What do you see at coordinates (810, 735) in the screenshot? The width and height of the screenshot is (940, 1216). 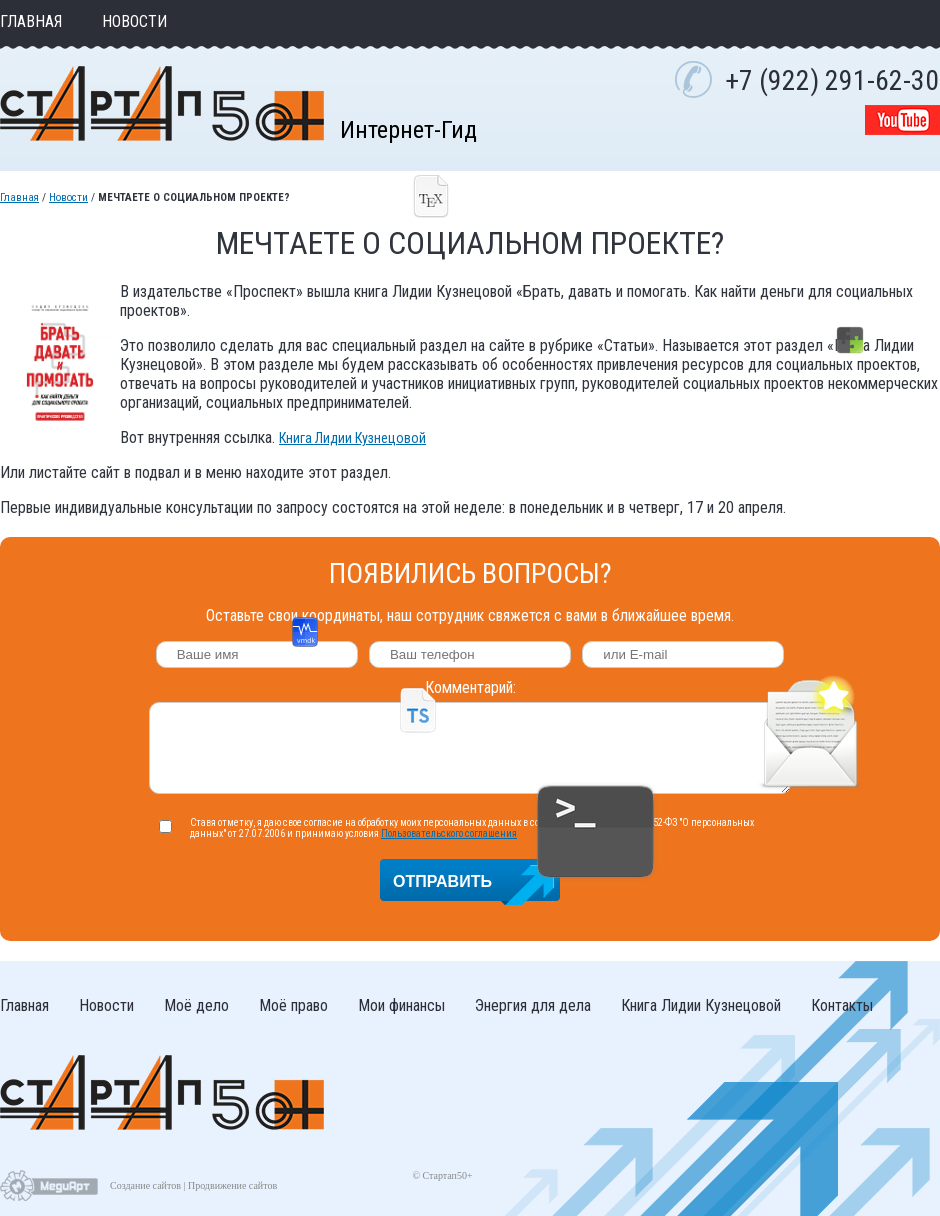 I see `compose a new email message` at bounding box center [810, 735].